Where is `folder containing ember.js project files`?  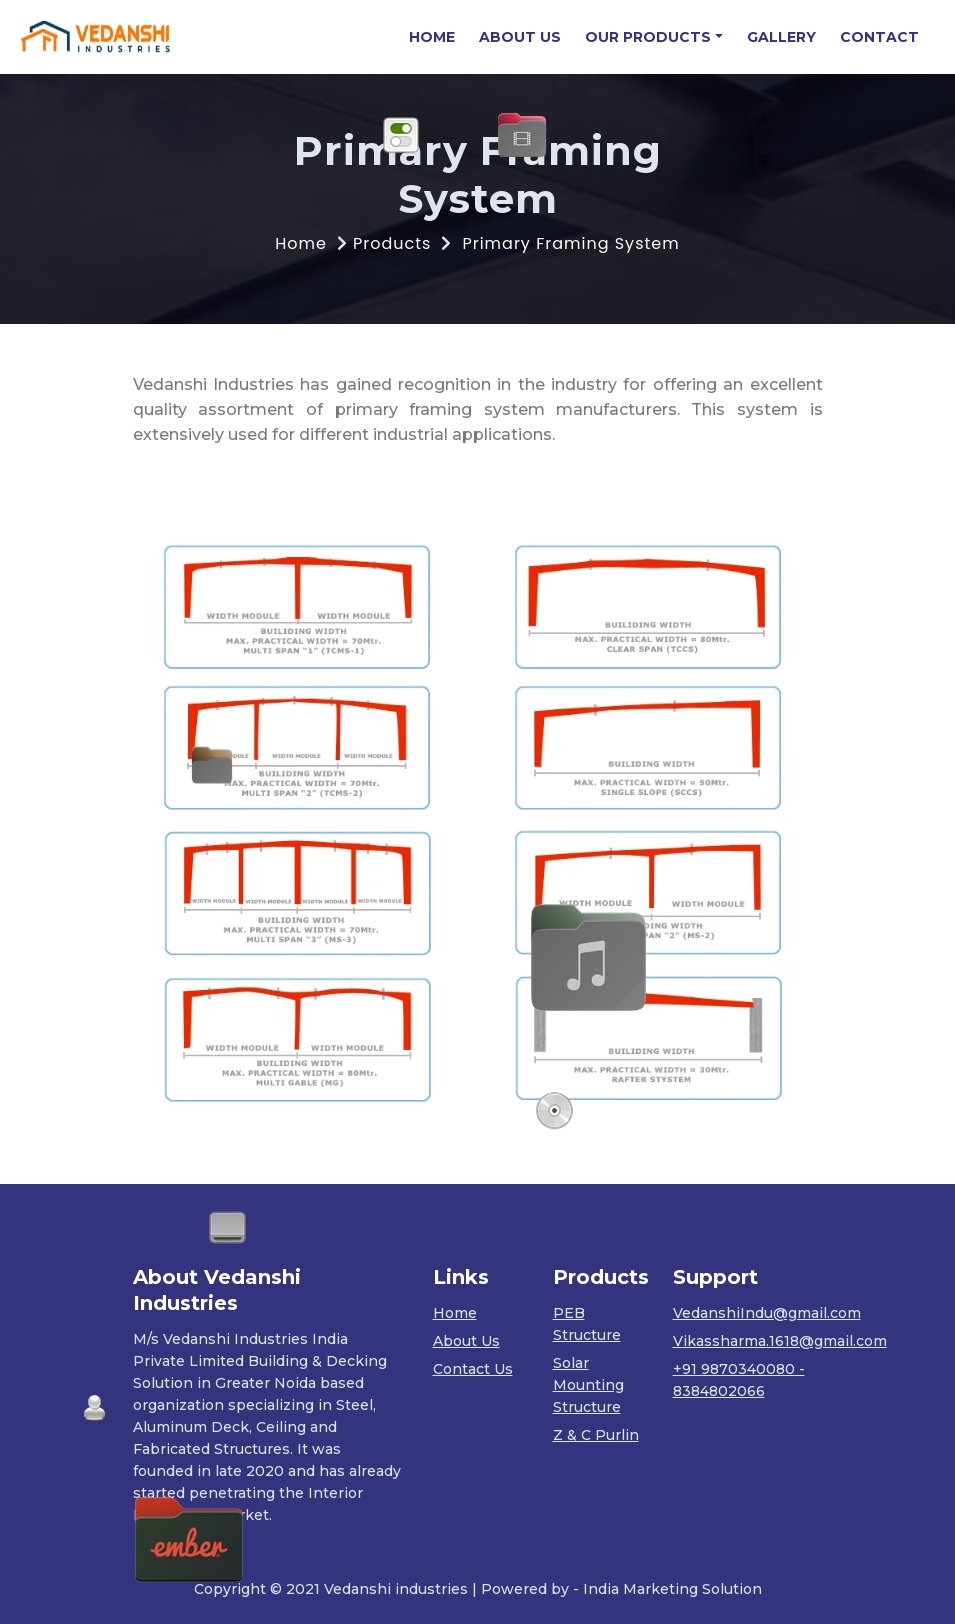 folder containing ember.js project files is located at coordinates (188, 1542).